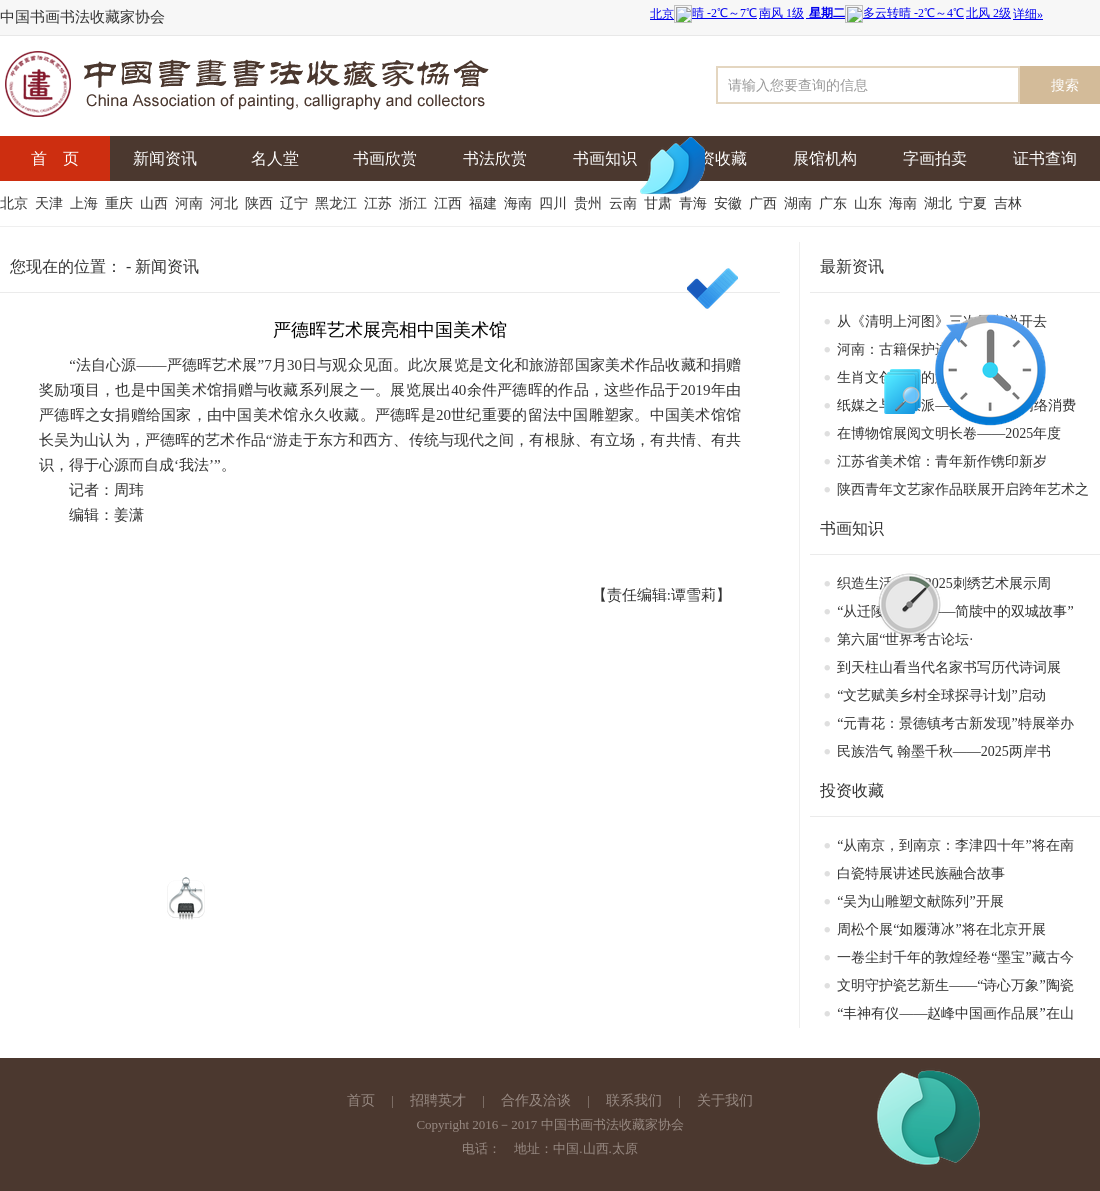 The image size is (1100, 1191). I want to click on open the reservations app, so click(991, 369).